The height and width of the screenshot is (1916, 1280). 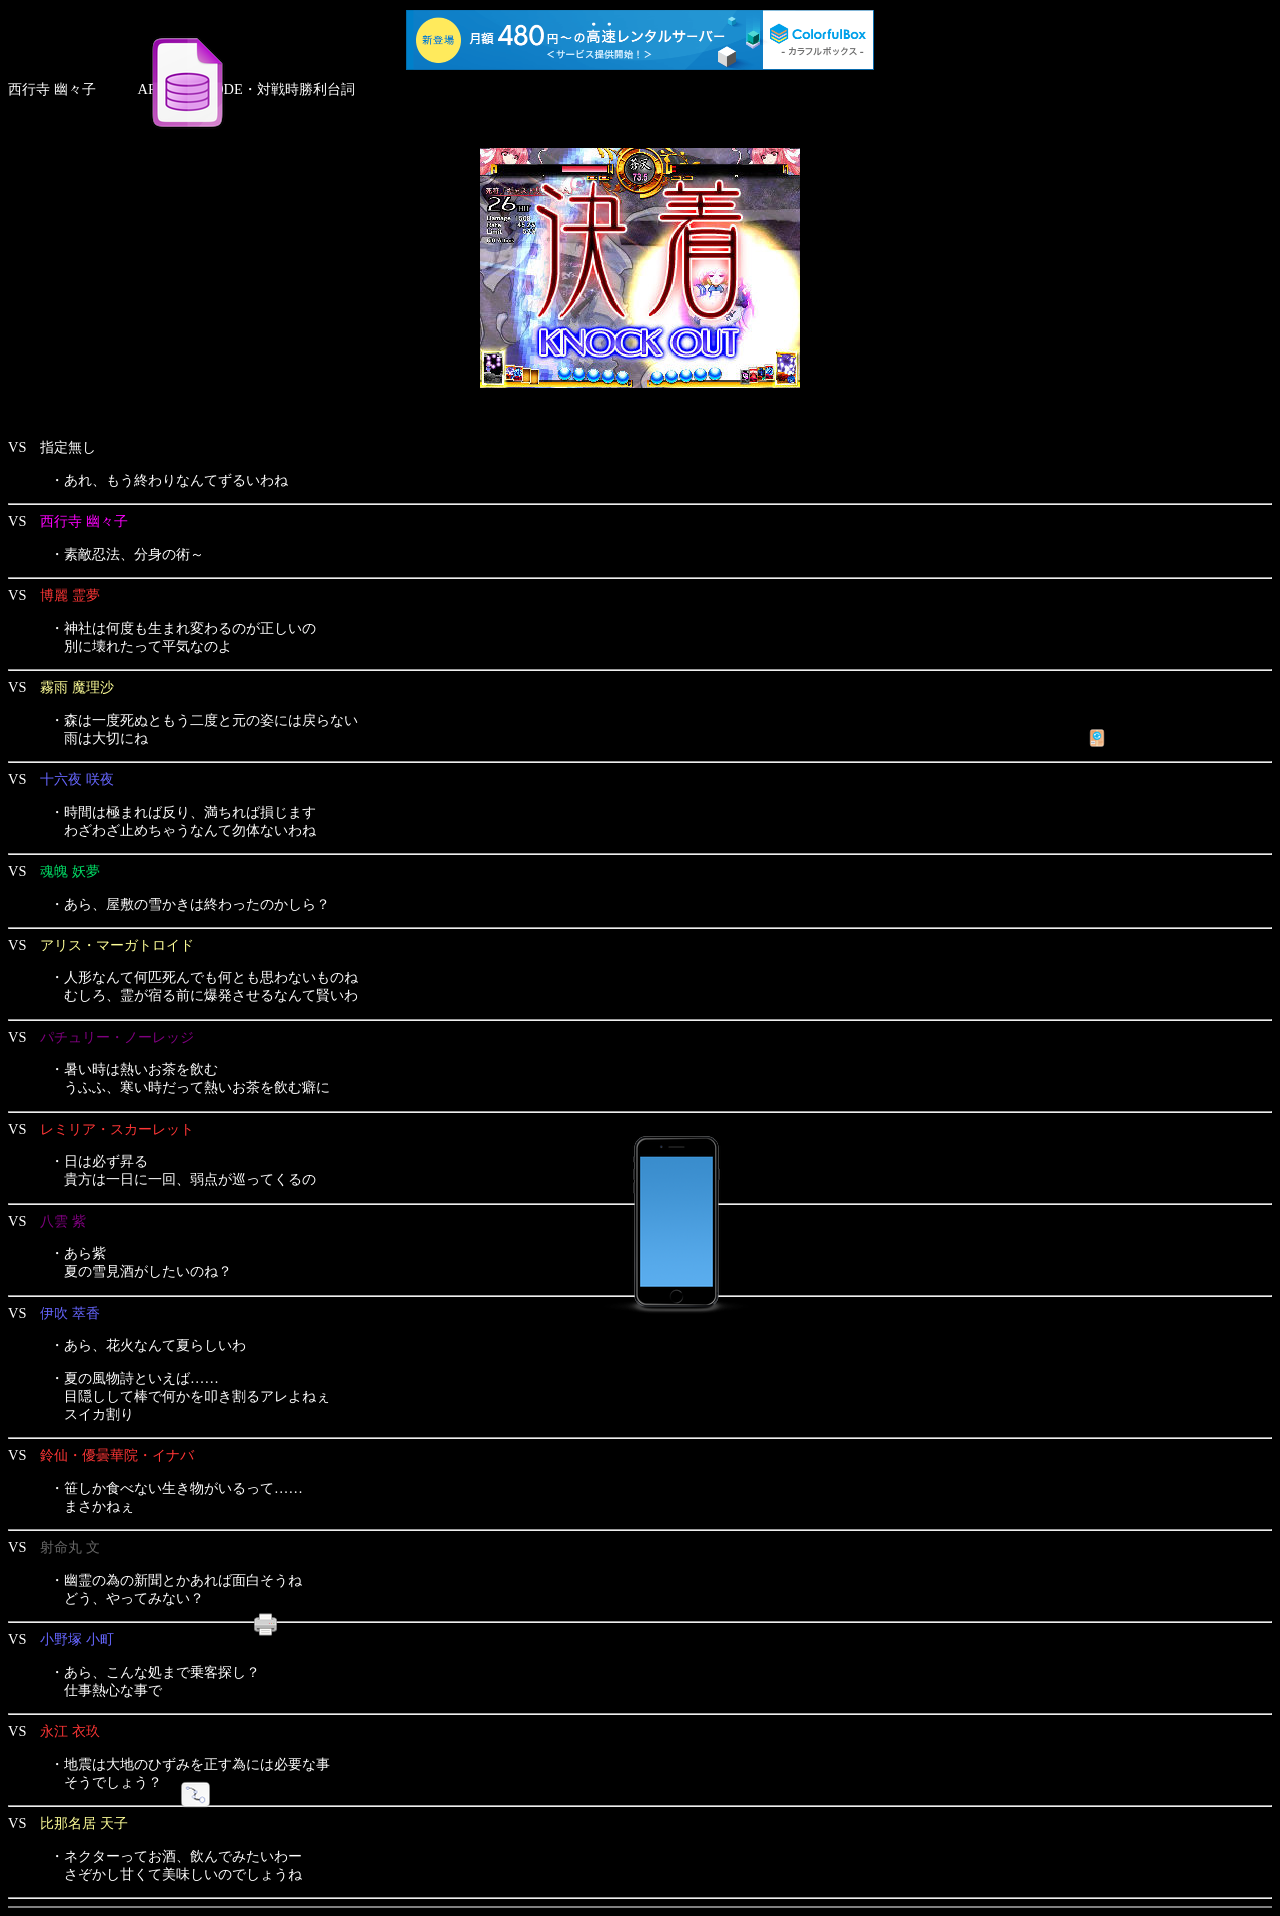 I want to click on open a database template file, so click(x=187, y=82).